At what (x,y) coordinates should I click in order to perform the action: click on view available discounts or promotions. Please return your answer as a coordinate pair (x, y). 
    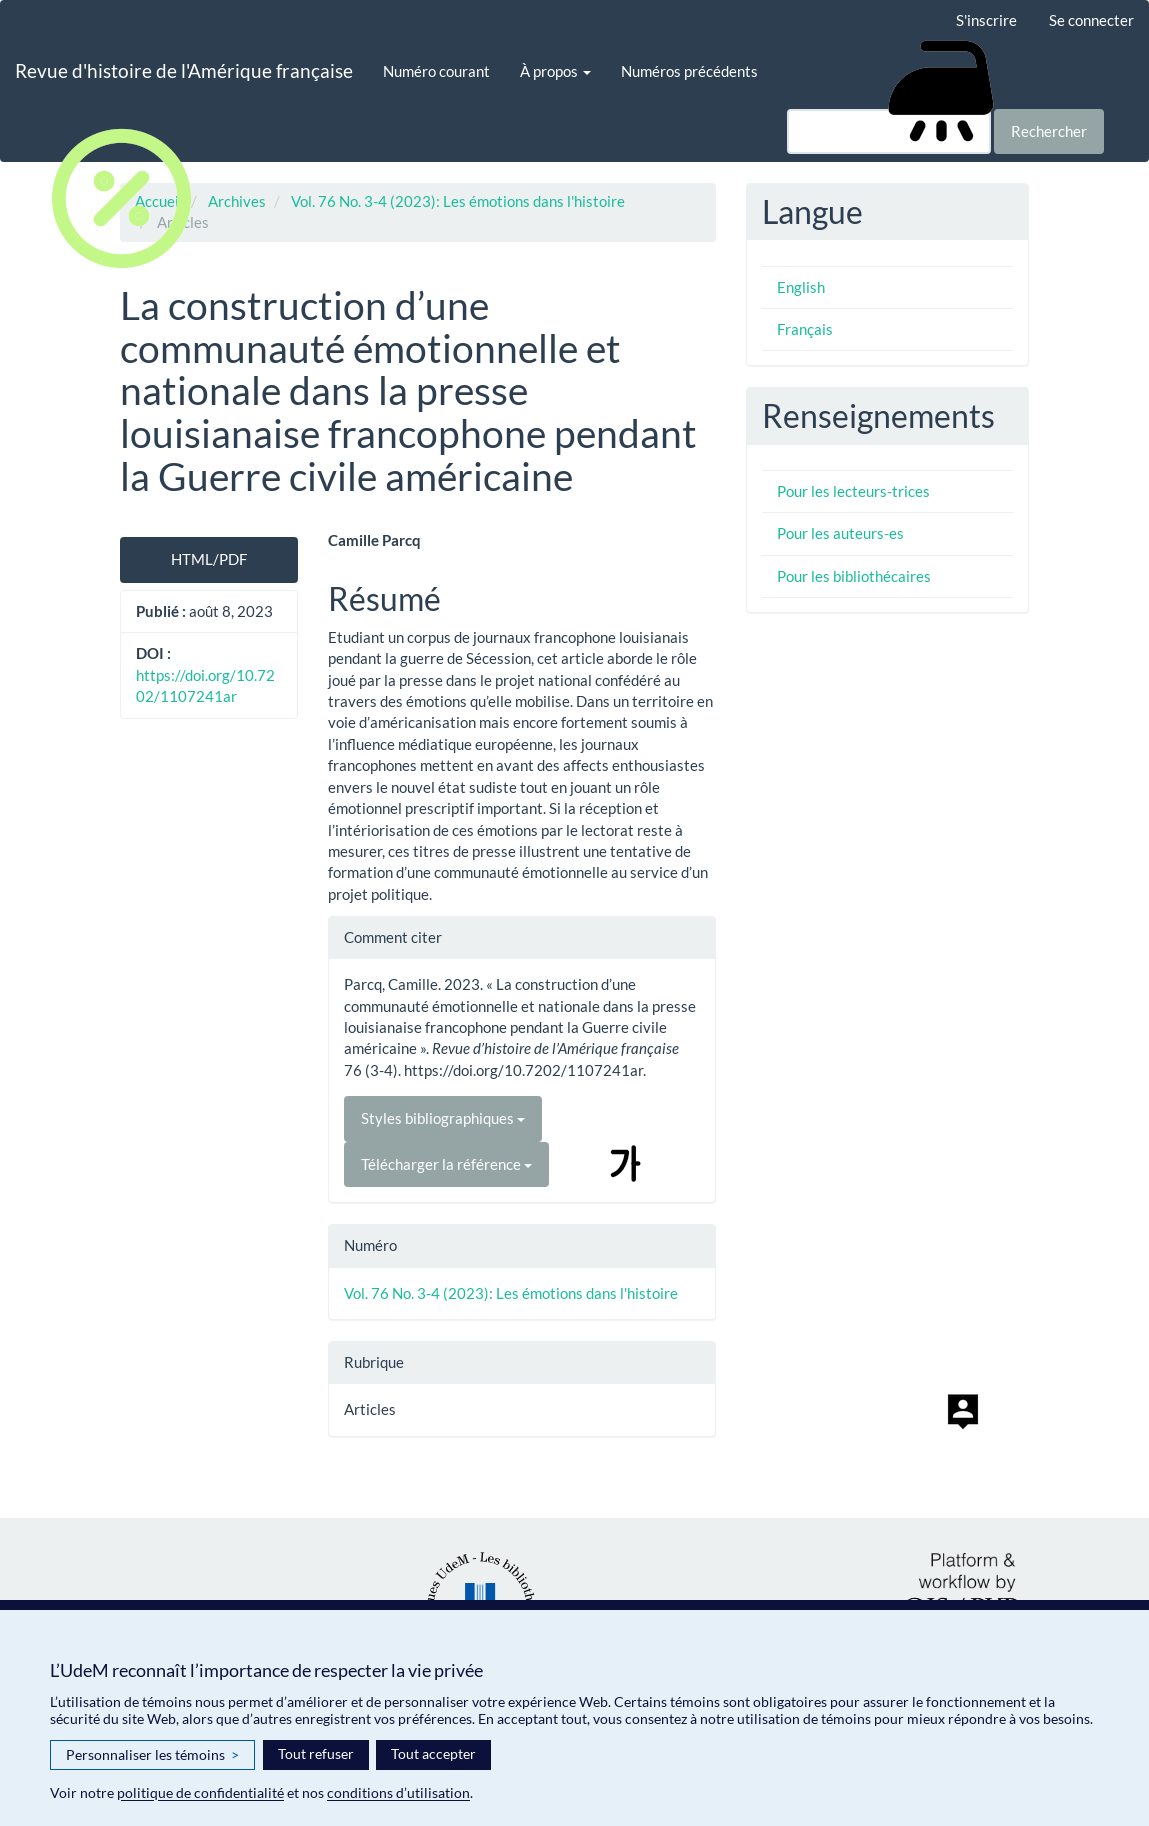
    Looking at the image, I should click on (121, 198).